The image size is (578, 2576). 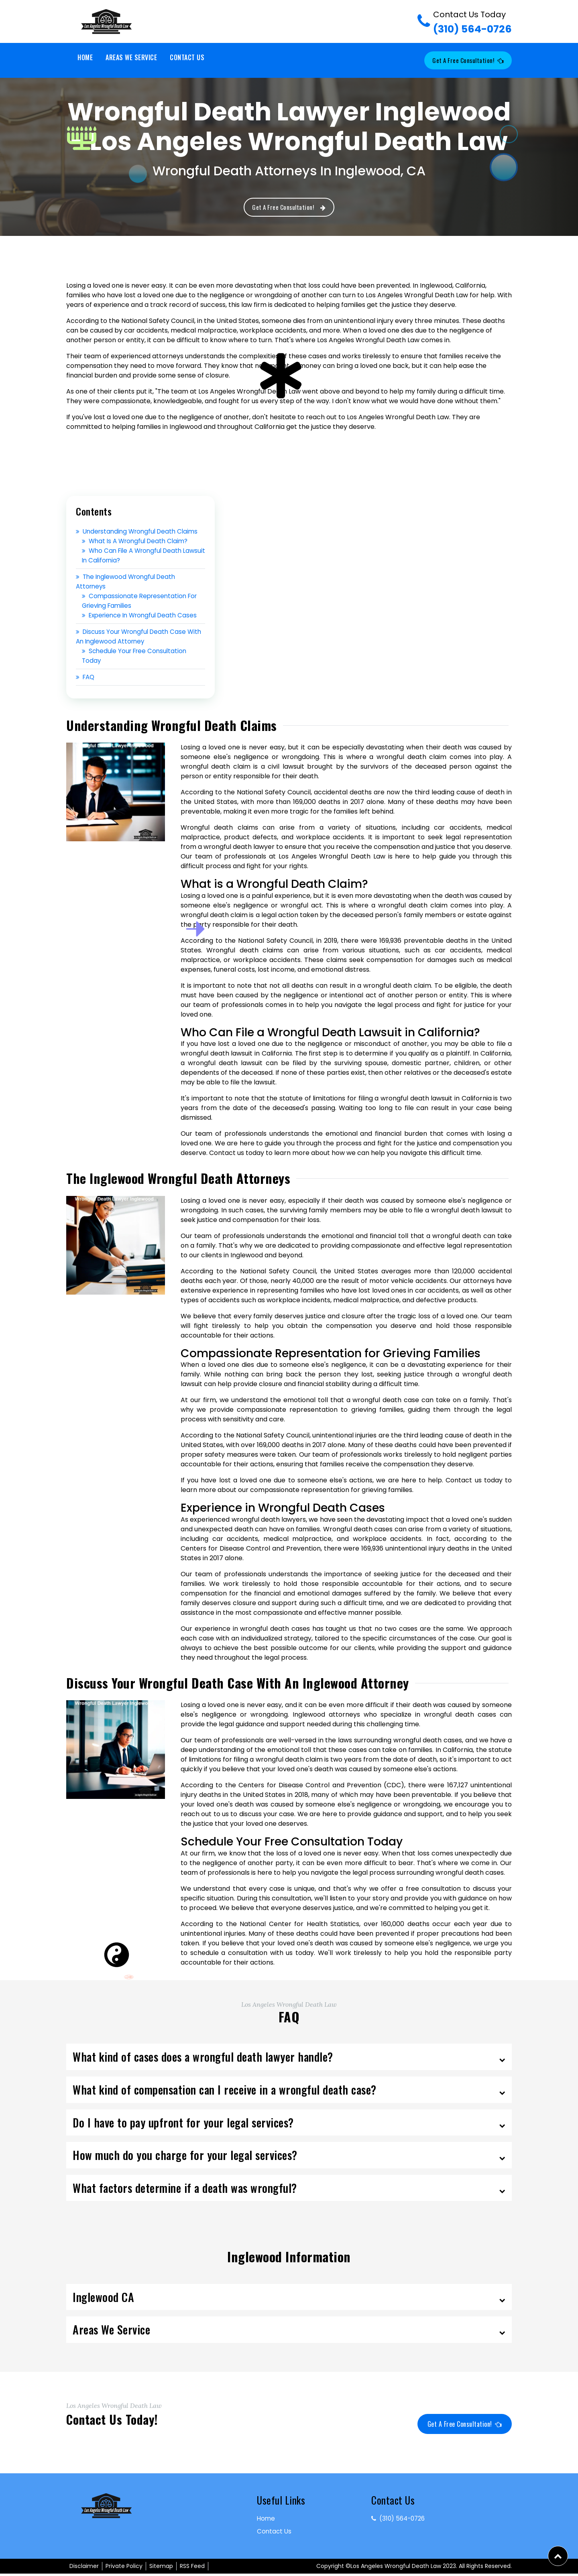 I want to click on navigate to the next item or screen, so click(x=195, y=929).